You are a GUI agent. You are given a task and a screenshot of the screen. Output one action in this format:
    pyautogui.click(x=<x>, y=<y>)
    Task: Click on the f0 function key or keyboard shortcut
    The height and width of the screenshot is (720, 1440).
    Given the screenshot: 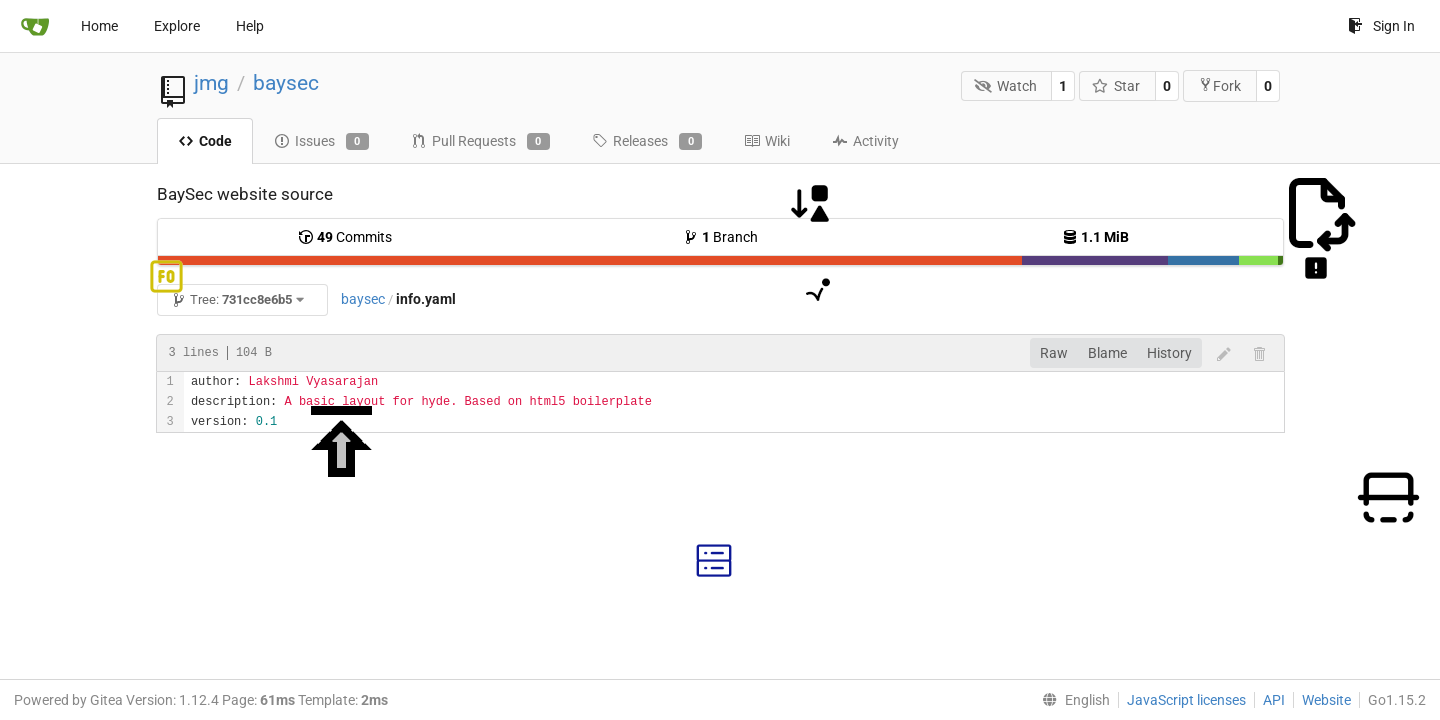 What is the action you would take?
    pyautogui.click(x=166, y=276)
    